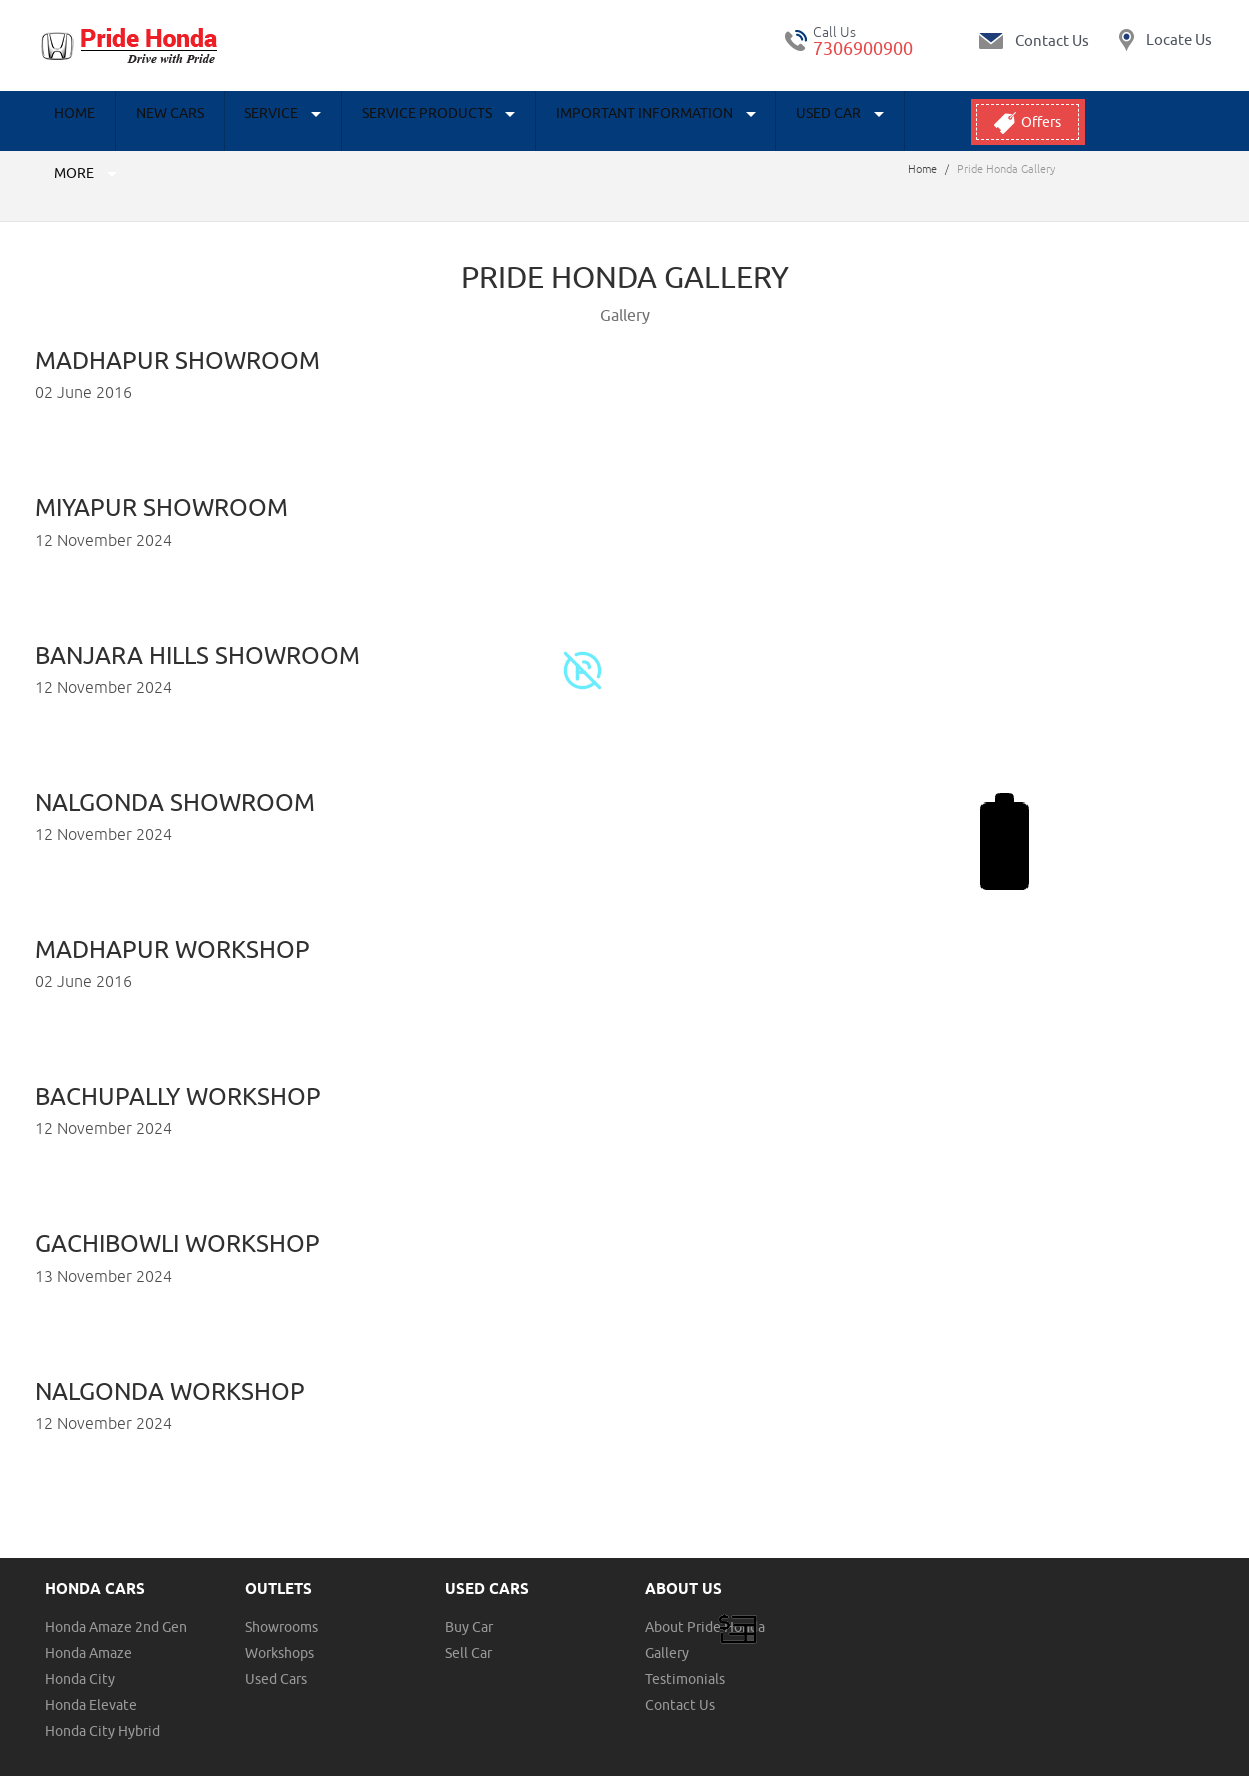 This screenshot has width=1249, height=1776. What do you see at coordinates (582, 670) in the screenshot?
I see `no parking available` at bounding box center [582, 670].